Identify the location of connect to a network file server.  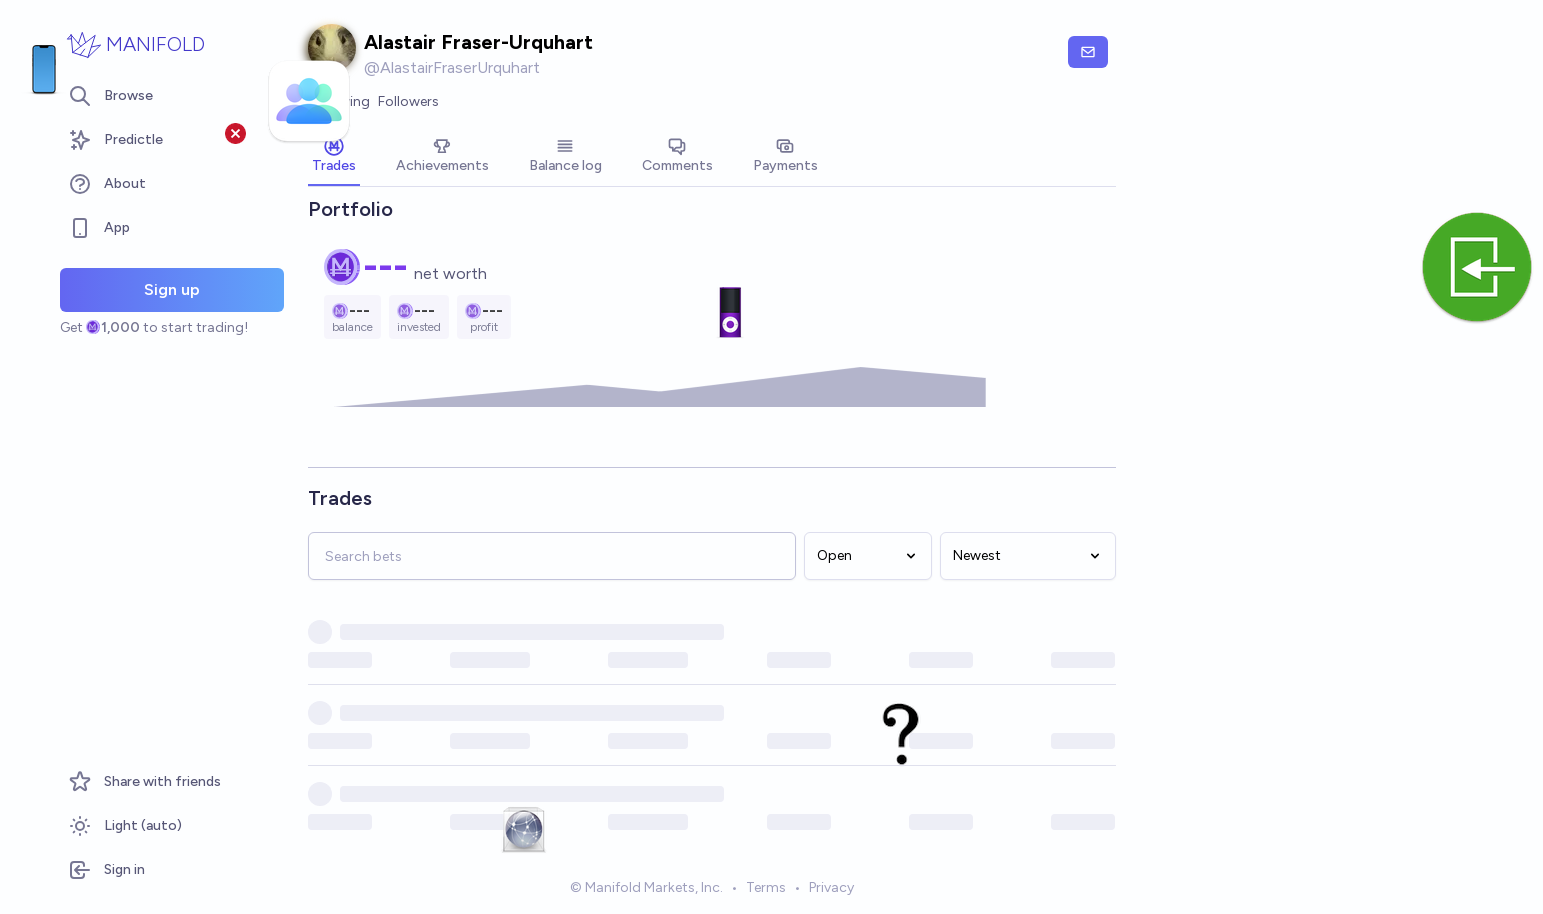
(524, 830).